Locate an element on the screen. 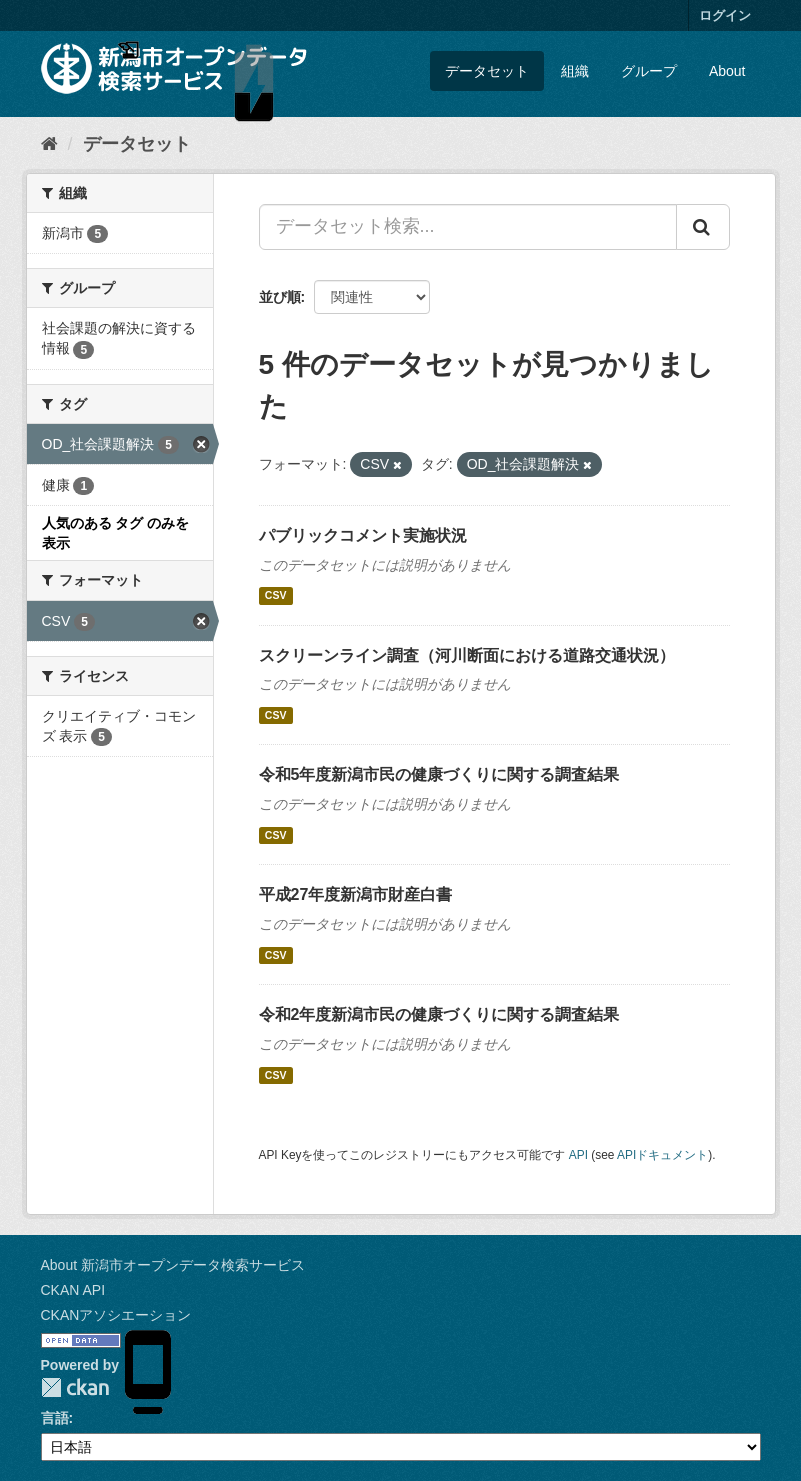 This screenshot has height=1481, width=801. indicates battery is charging at 30% capacity is located at coordinates (254, 83).